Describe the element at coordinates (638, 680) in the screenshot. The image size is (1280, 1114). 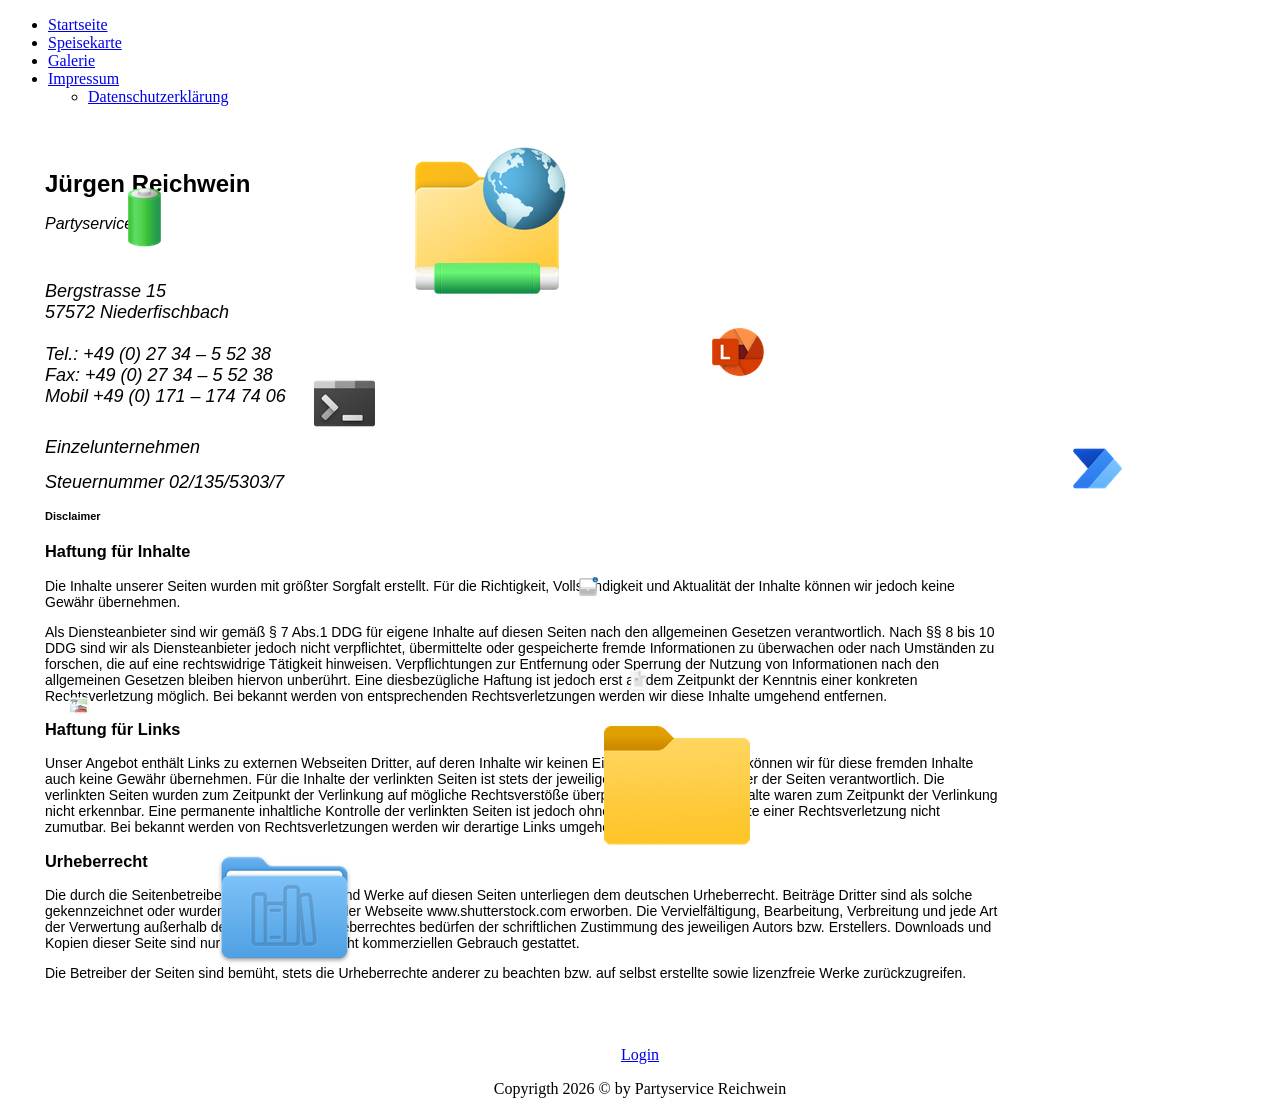
I see `a generic document or text file` at that location.